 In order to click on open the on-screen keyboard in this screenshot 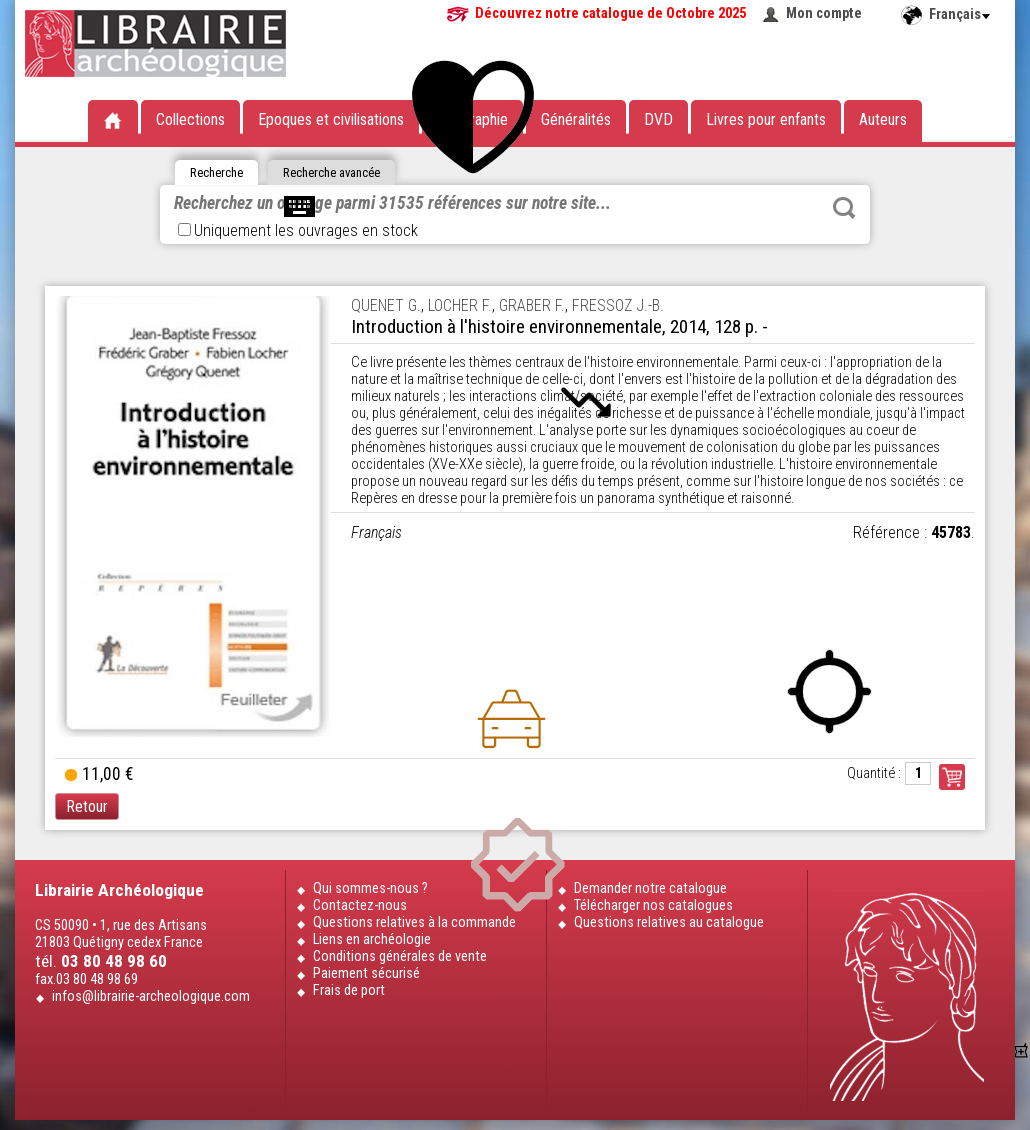, I will do `click(299, 206)`.